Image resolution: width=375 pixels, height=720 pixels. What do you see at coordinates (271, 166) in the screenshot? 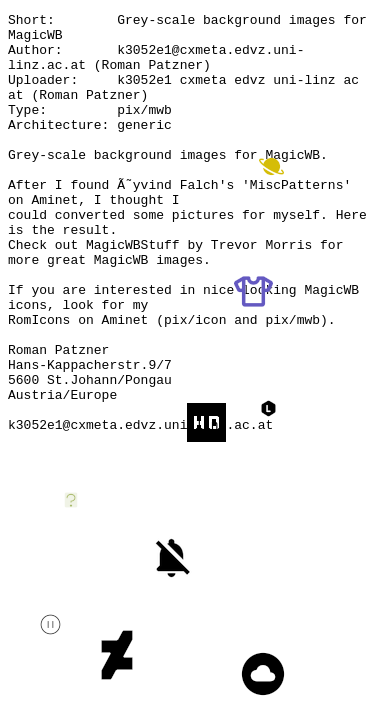
I see `explore global or worldwide content` at bounding box center [271, 166].